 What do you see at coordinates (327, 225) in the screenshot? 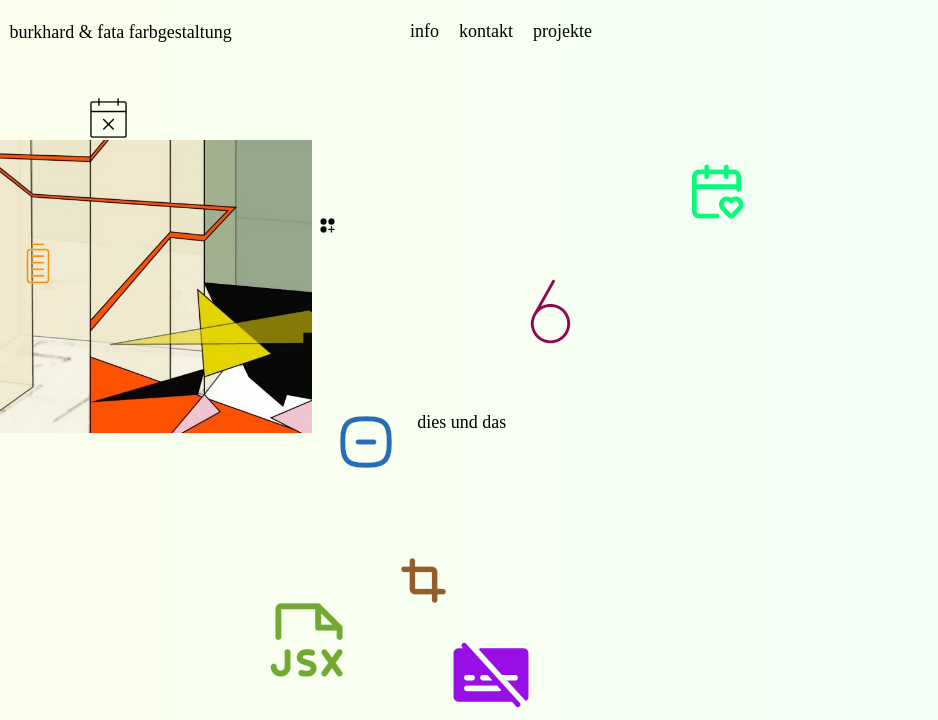
I see `add a new item to a group or collection` at bounding box center [327, 225].